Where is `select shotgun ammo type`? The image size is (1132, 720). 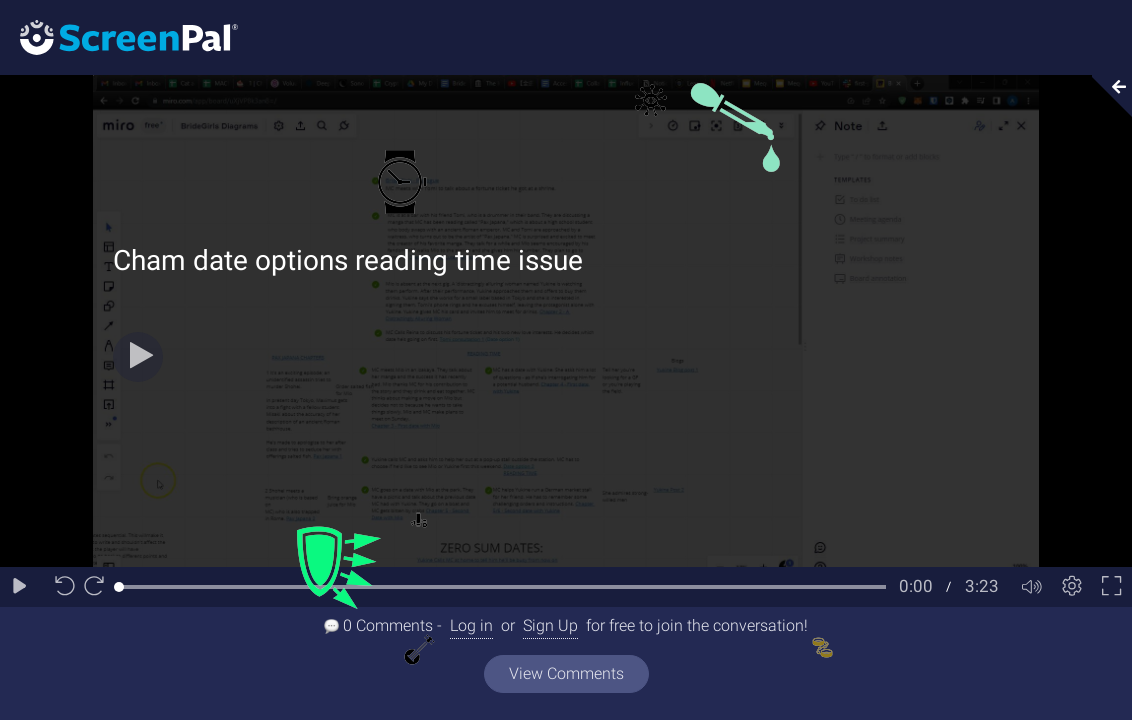 select shotgun ammo type is located at coordinates (419, 520).